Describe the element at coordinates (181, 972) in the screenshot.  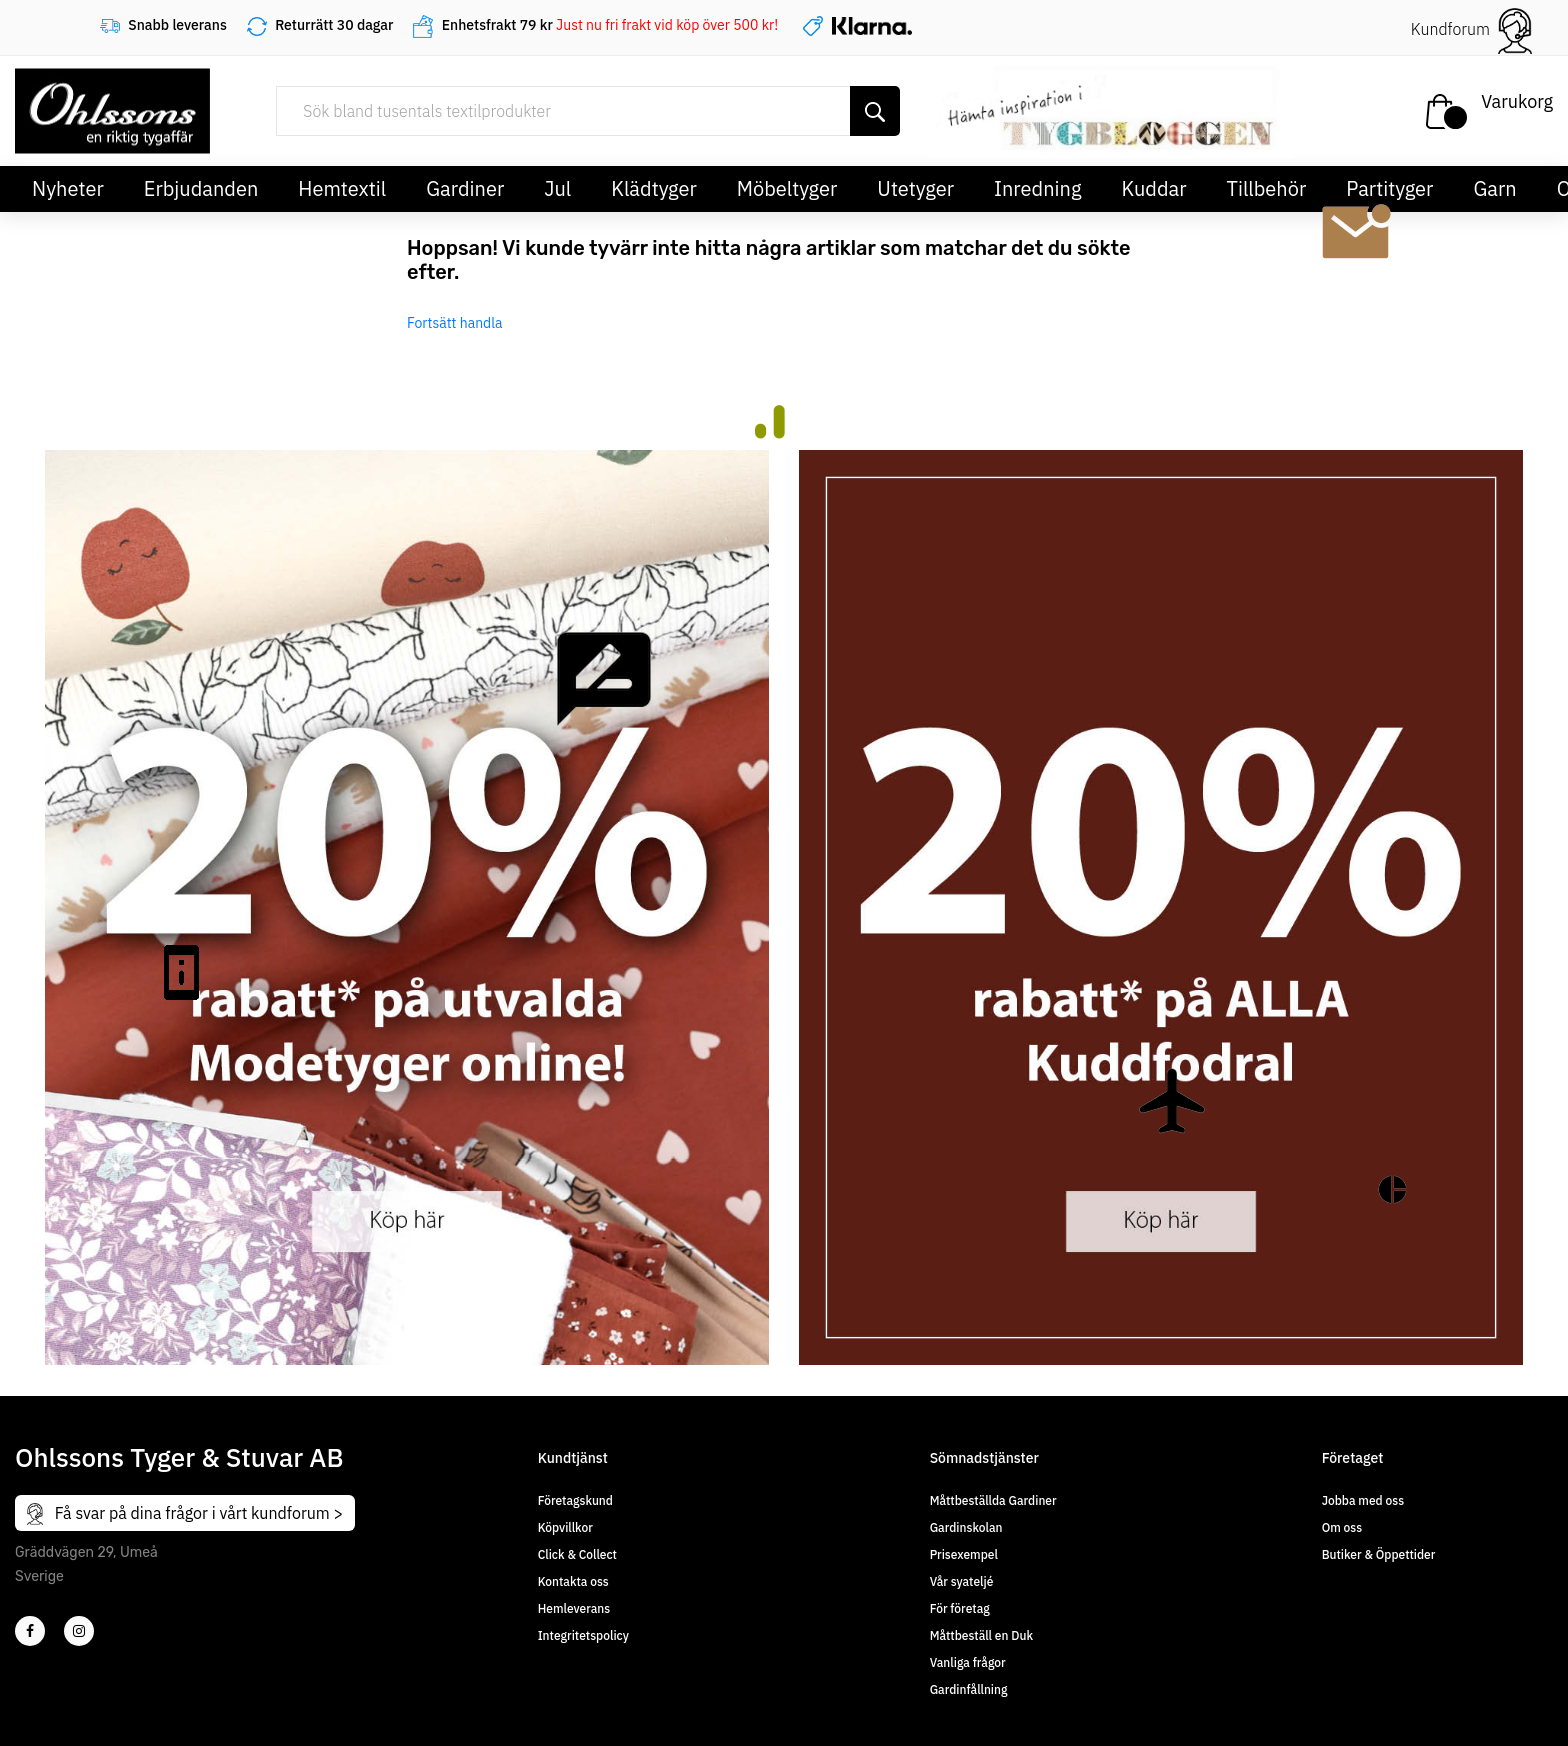
I see `view device information` at that location.